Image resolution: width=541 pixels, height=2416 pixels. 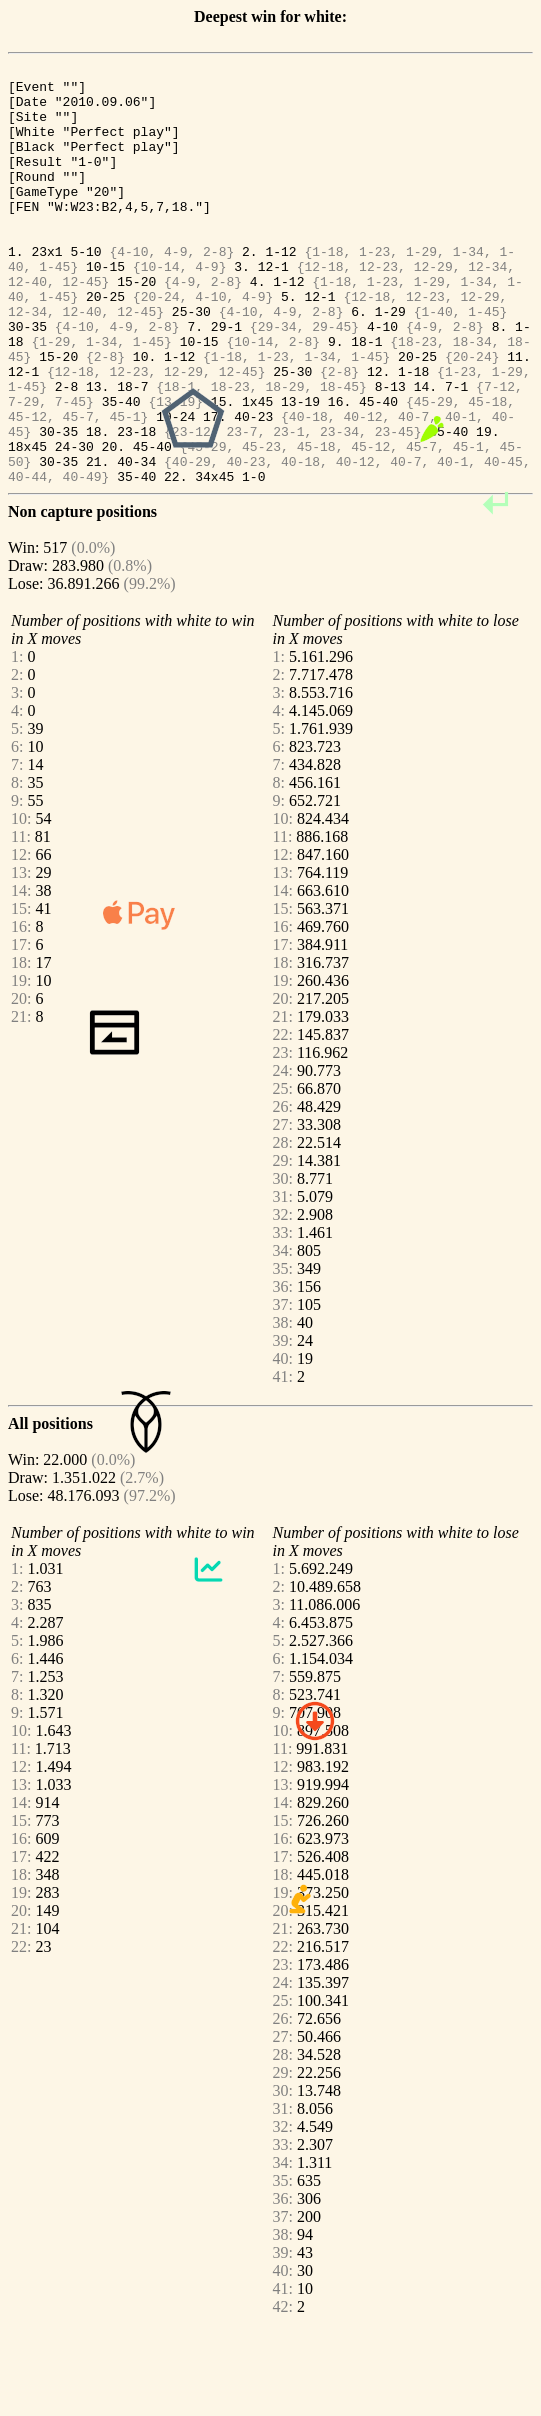 I want to click on access prayer or meditation features, so click(x=300, y=1899).